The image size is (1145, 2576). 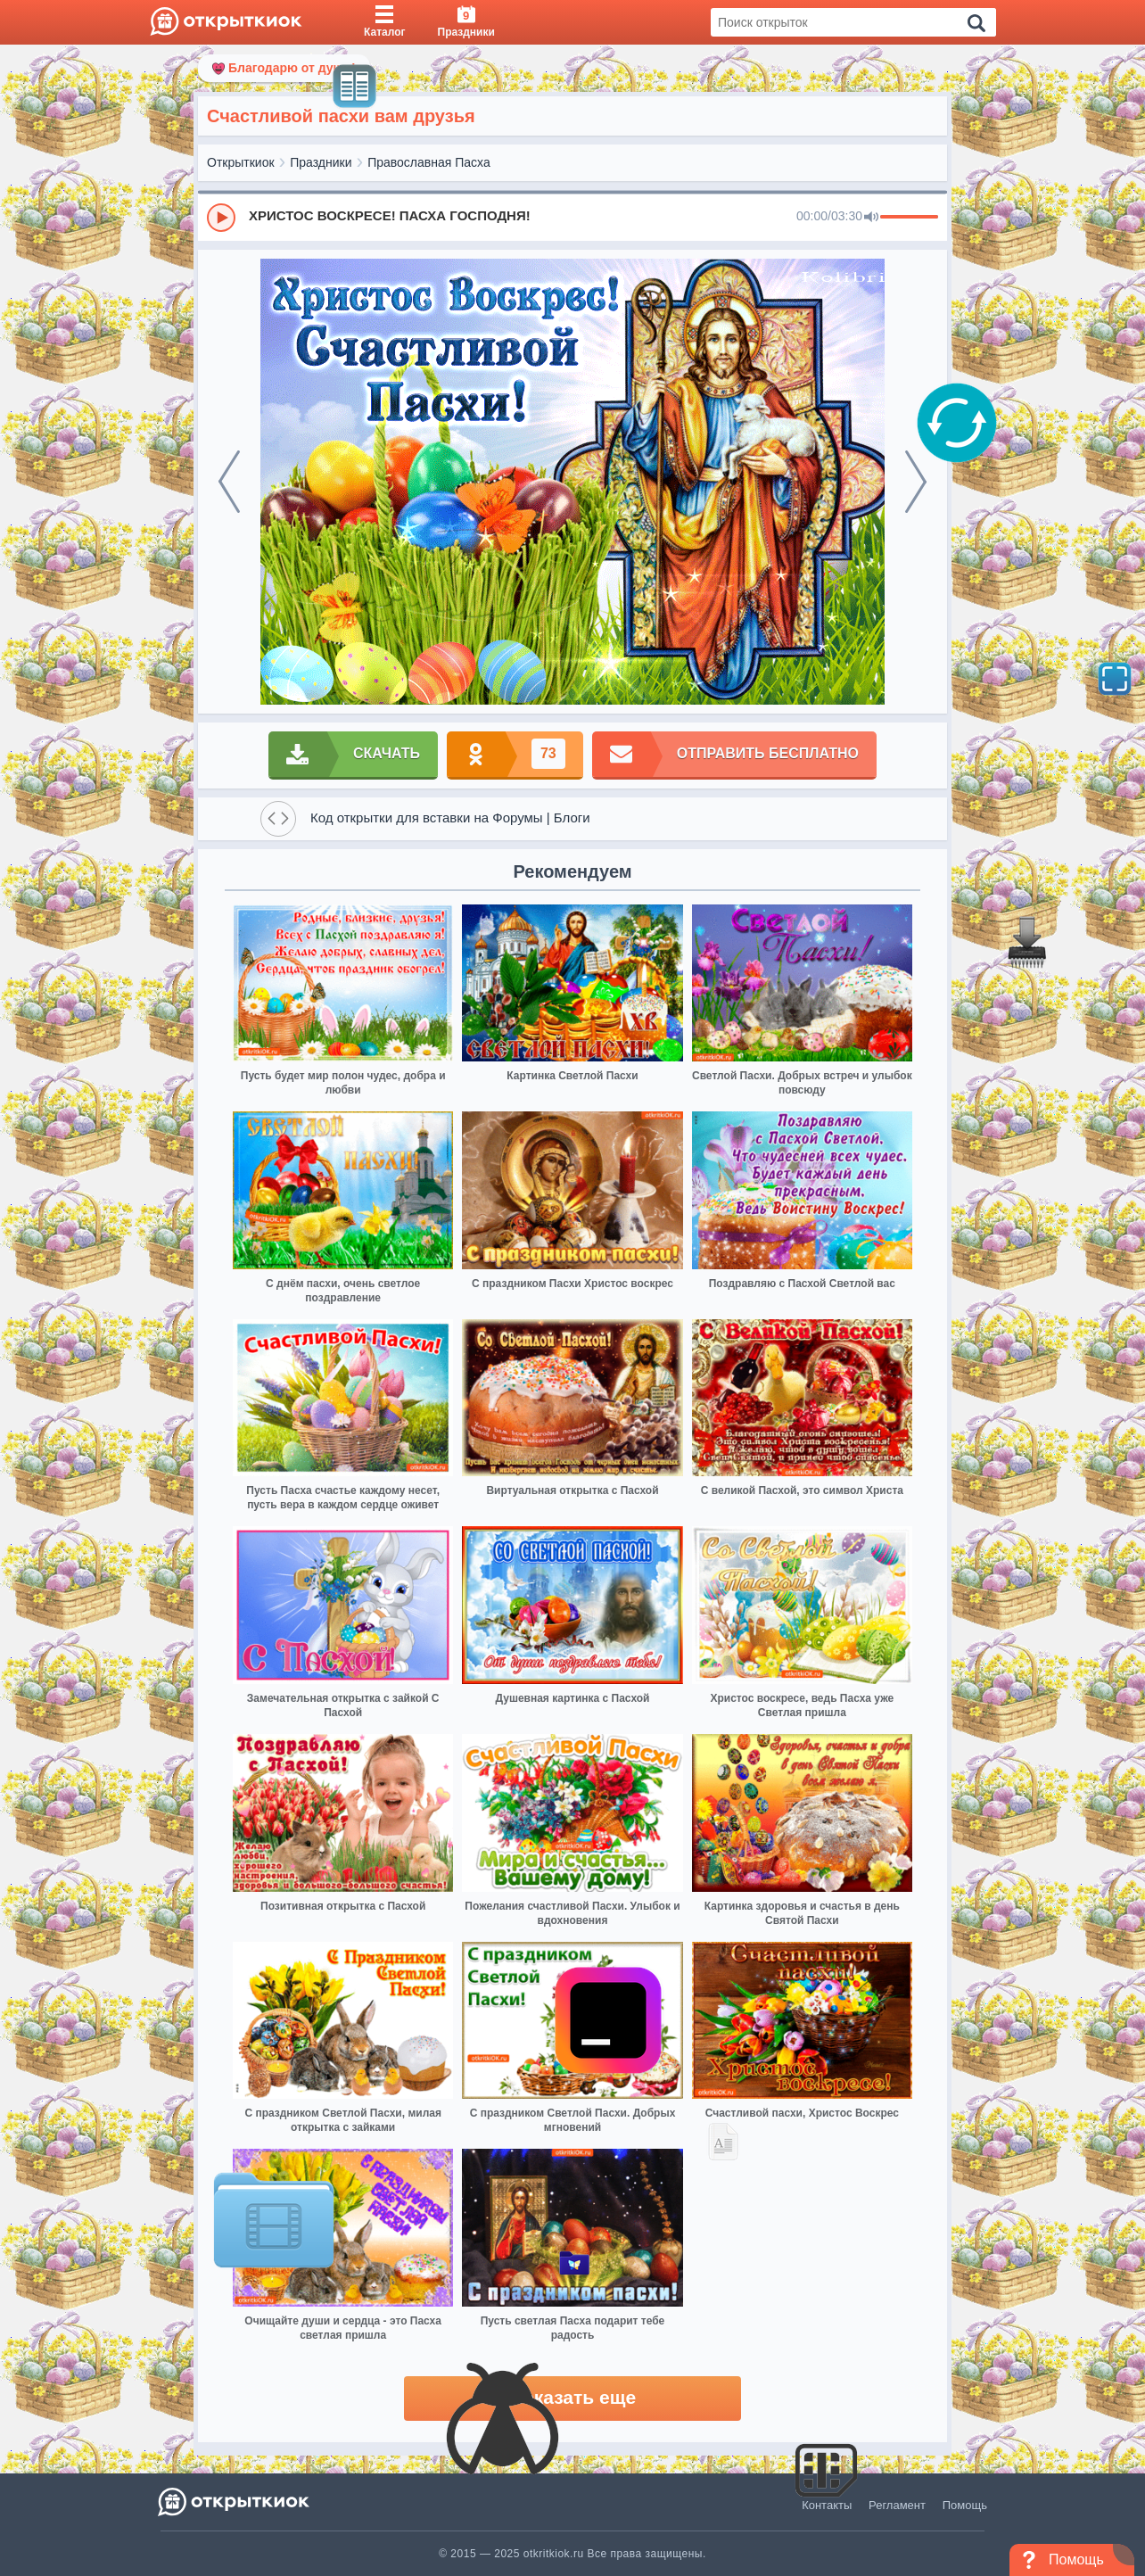 What do you see at coordinates (826, 2470) in the screenshot?
I see `indicates sim card status or settings` at bounding box center [826, 2470].